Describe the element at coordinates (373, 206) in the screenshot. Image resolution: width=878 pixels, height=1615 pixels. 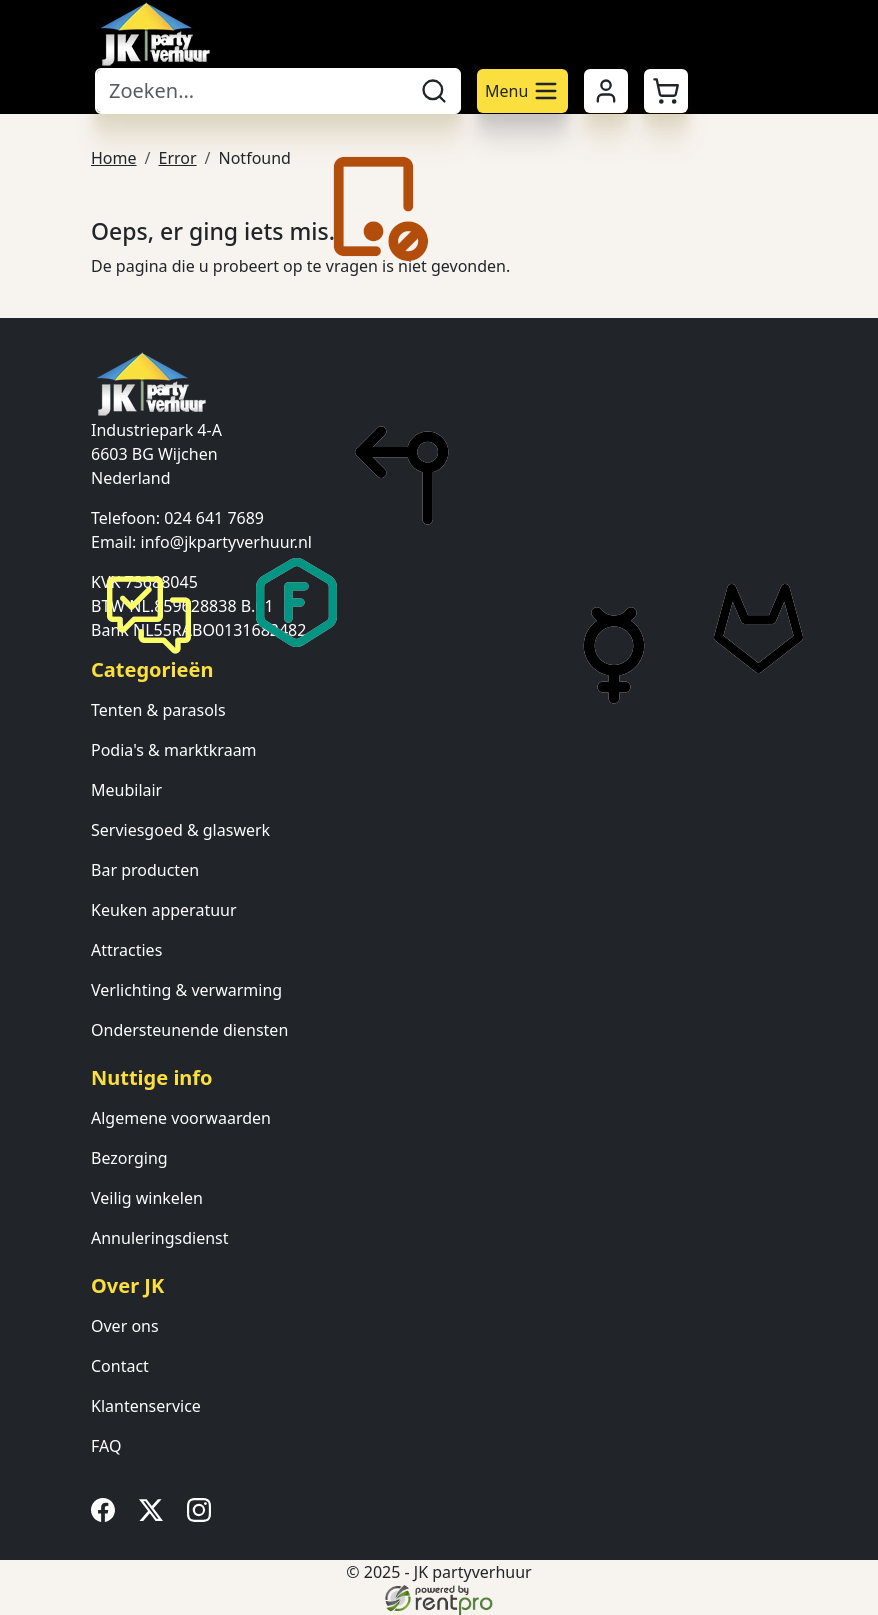
I see `cancel tablet connection or pairing` at that location.